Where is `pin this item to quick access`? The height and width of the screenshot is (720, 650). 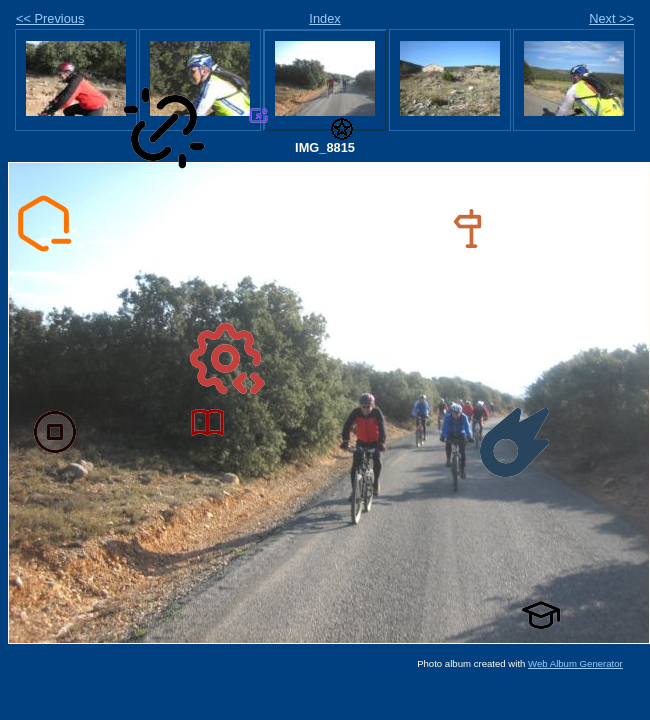 pin this item to quick access is located at coordinates (258, 115).